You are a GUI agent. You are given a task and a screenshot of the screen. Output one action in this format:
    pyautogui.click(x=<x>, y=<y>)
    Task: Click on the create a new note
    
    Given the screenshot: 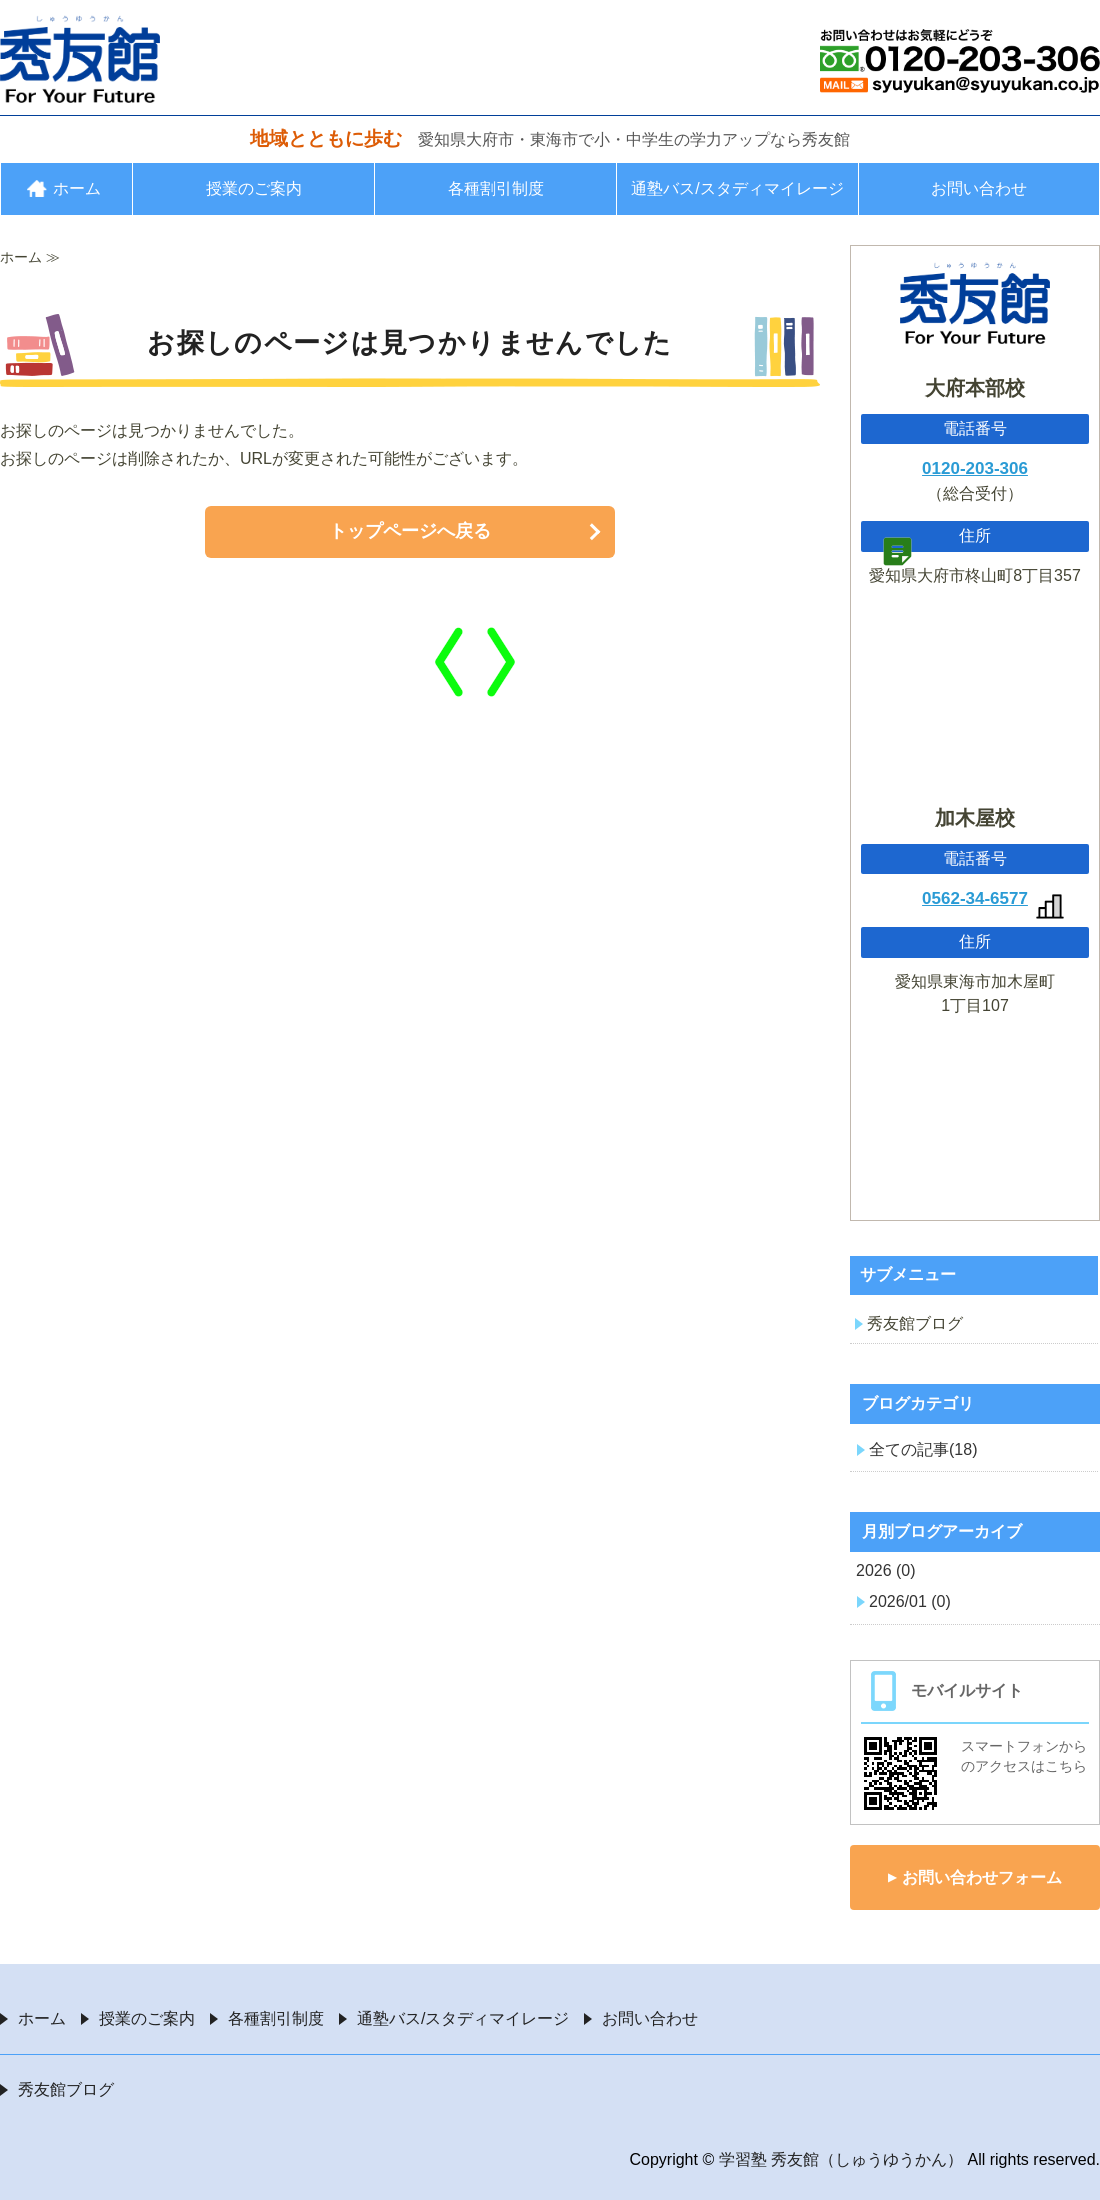 What is the action you would take?
    pyautogui.click(x=897, y=551)
    